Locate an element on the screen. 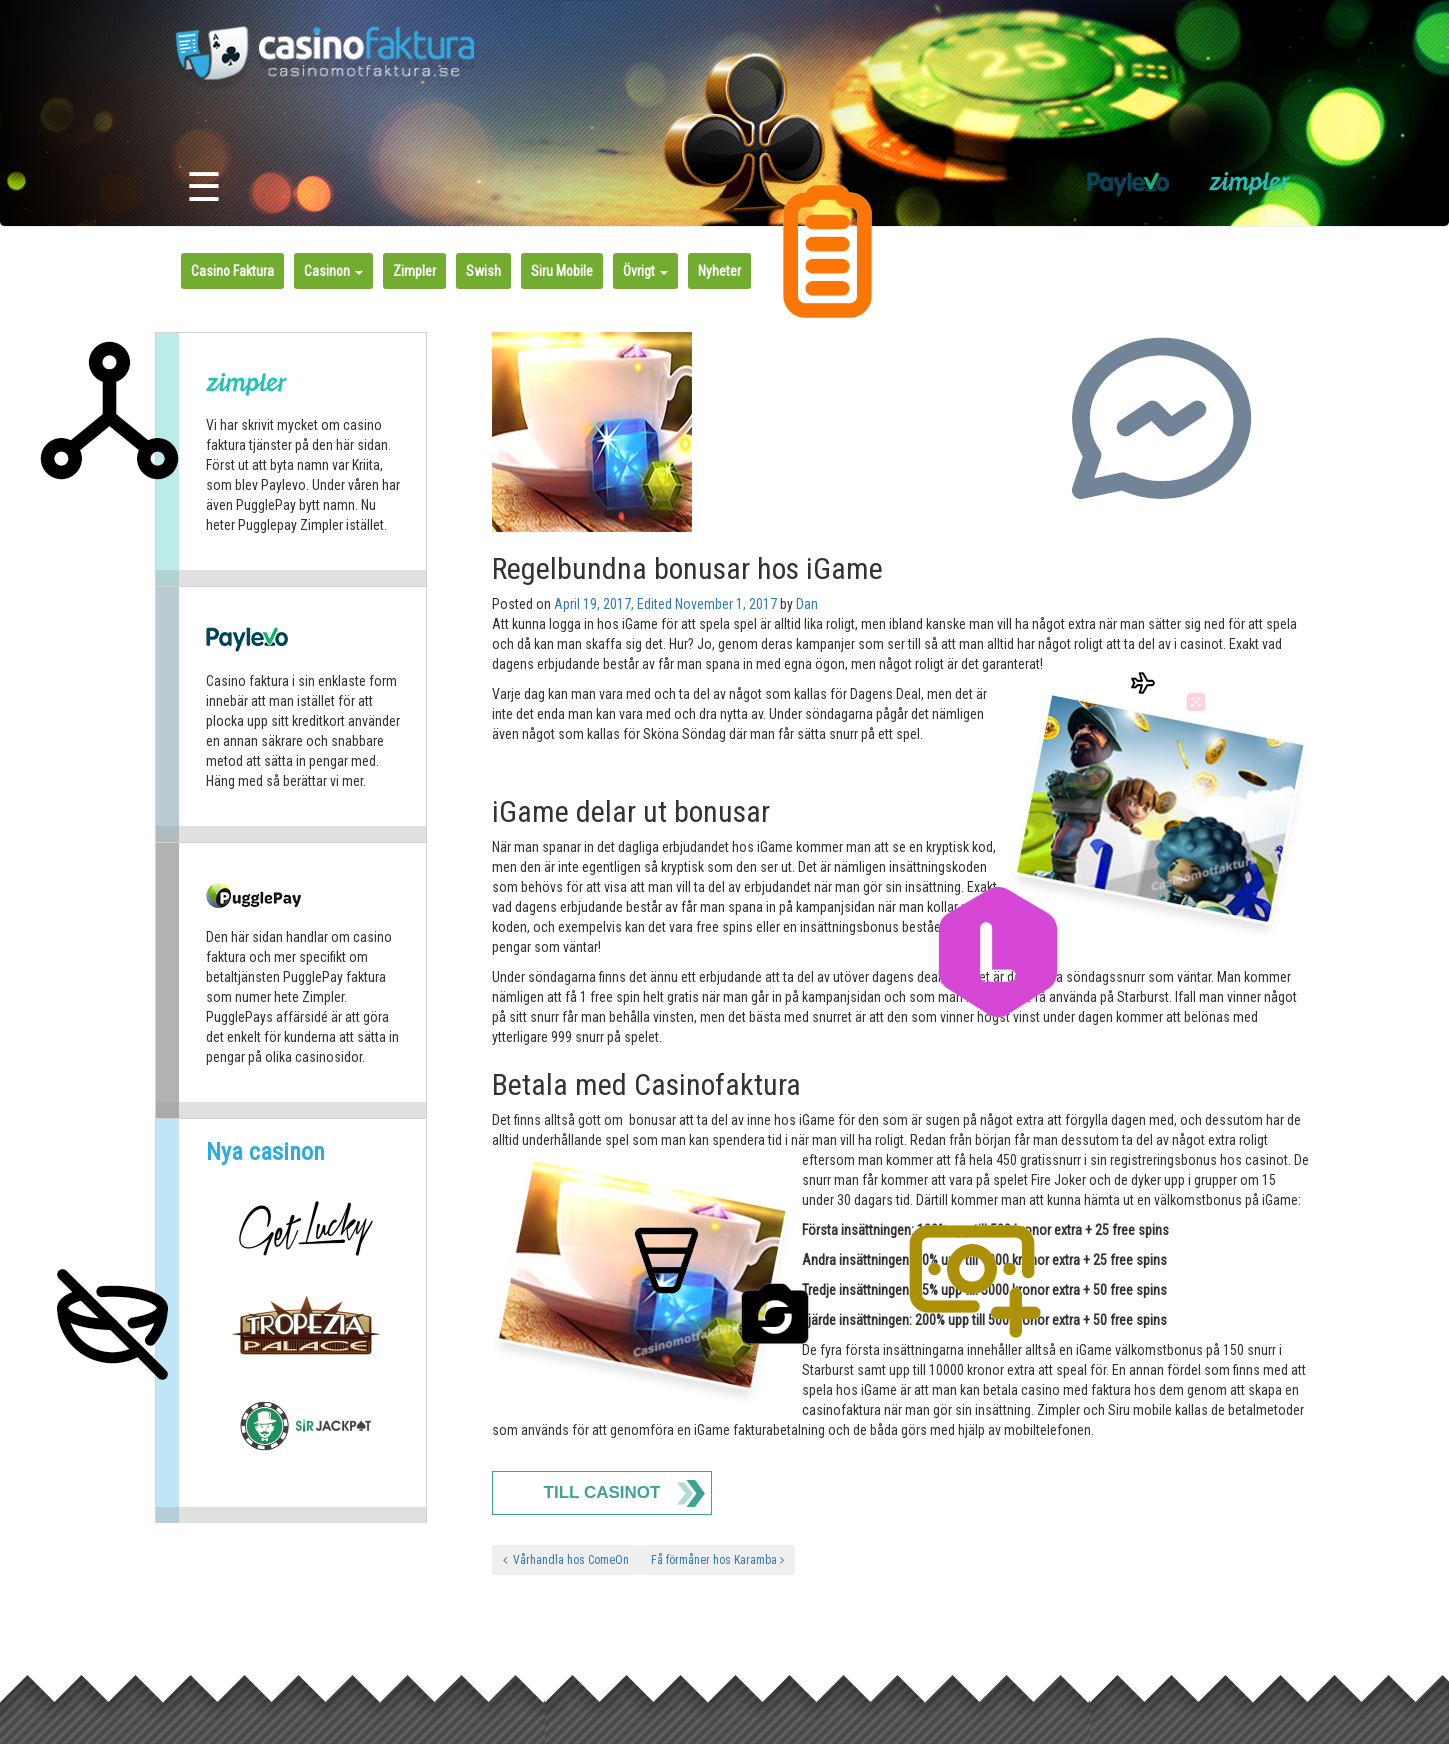 The image size is (1449, 1744). switch between front and rear camera is located at coordinates (775, 1317).